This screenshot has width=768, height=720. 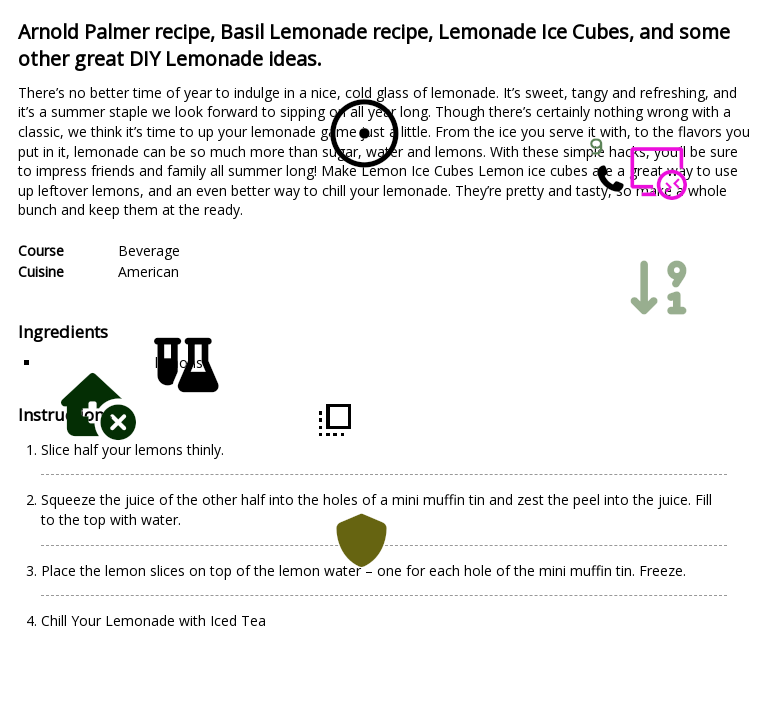 I want to click on access remote desktop connections, so click(x=658, y=171).